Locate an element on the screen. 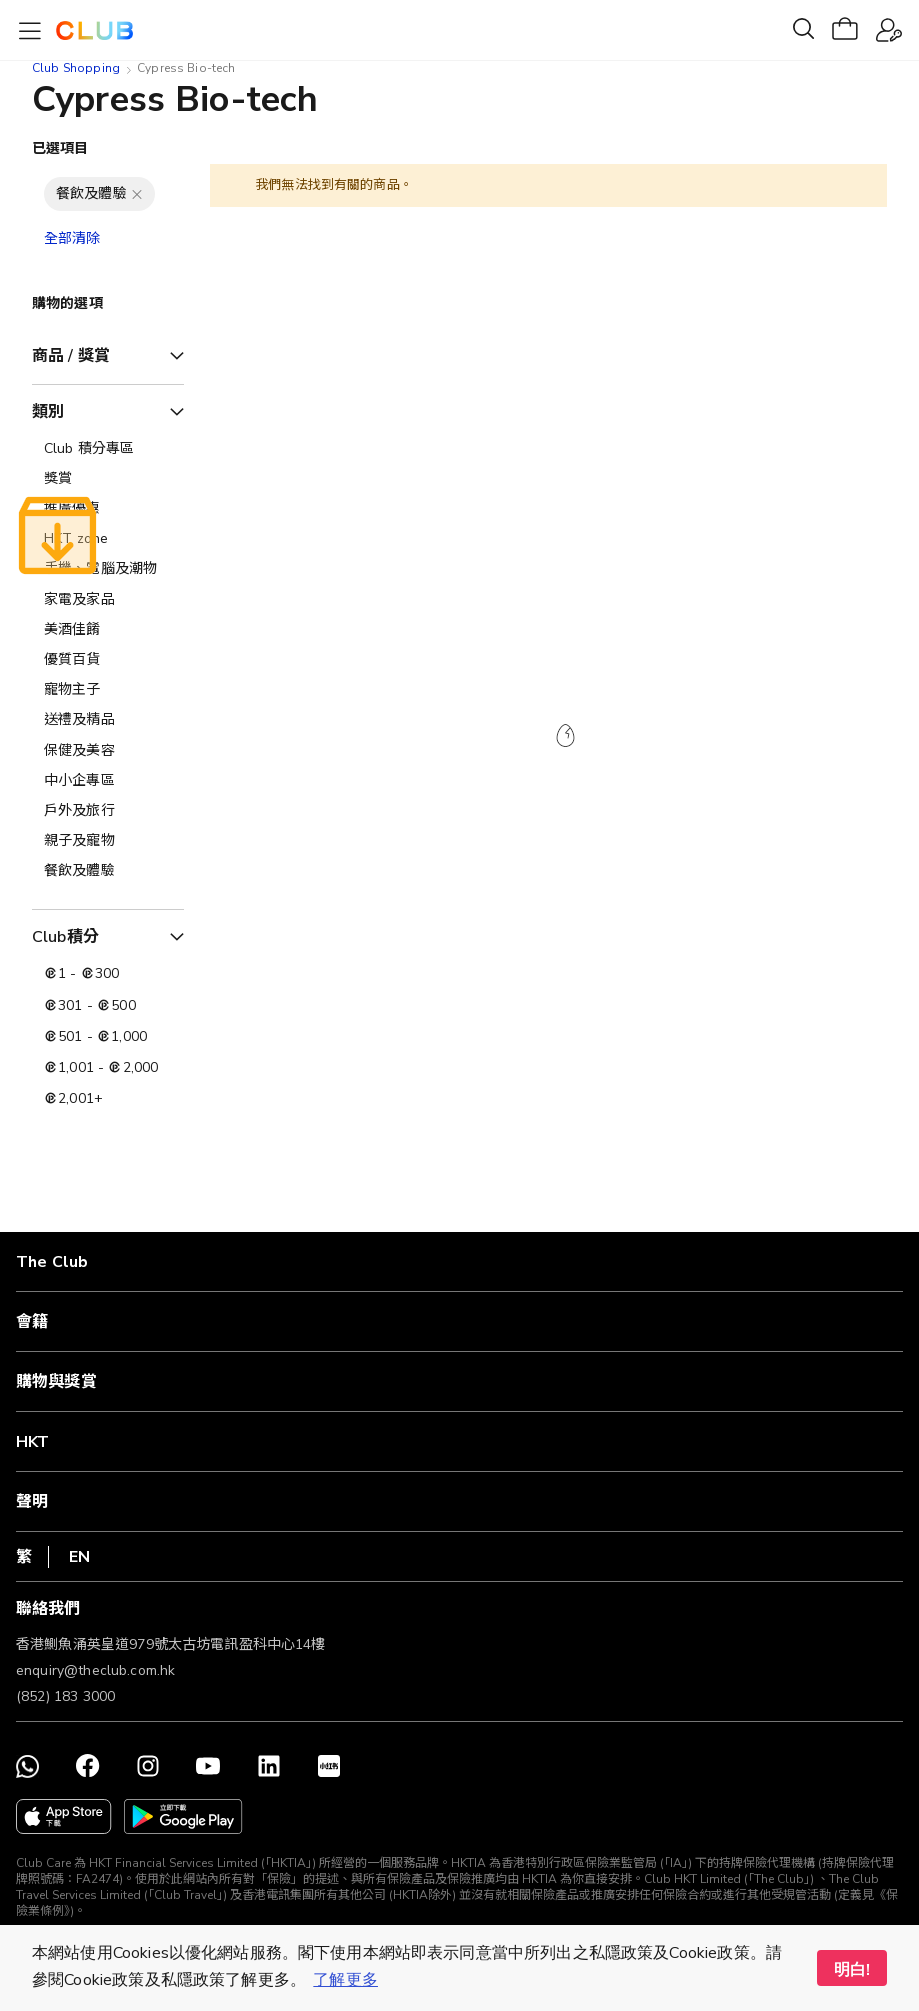 Image resolution: width=919 pixels, height=2011 pixels. indicates a cracked or broken item is located at coordinates (565, 735).